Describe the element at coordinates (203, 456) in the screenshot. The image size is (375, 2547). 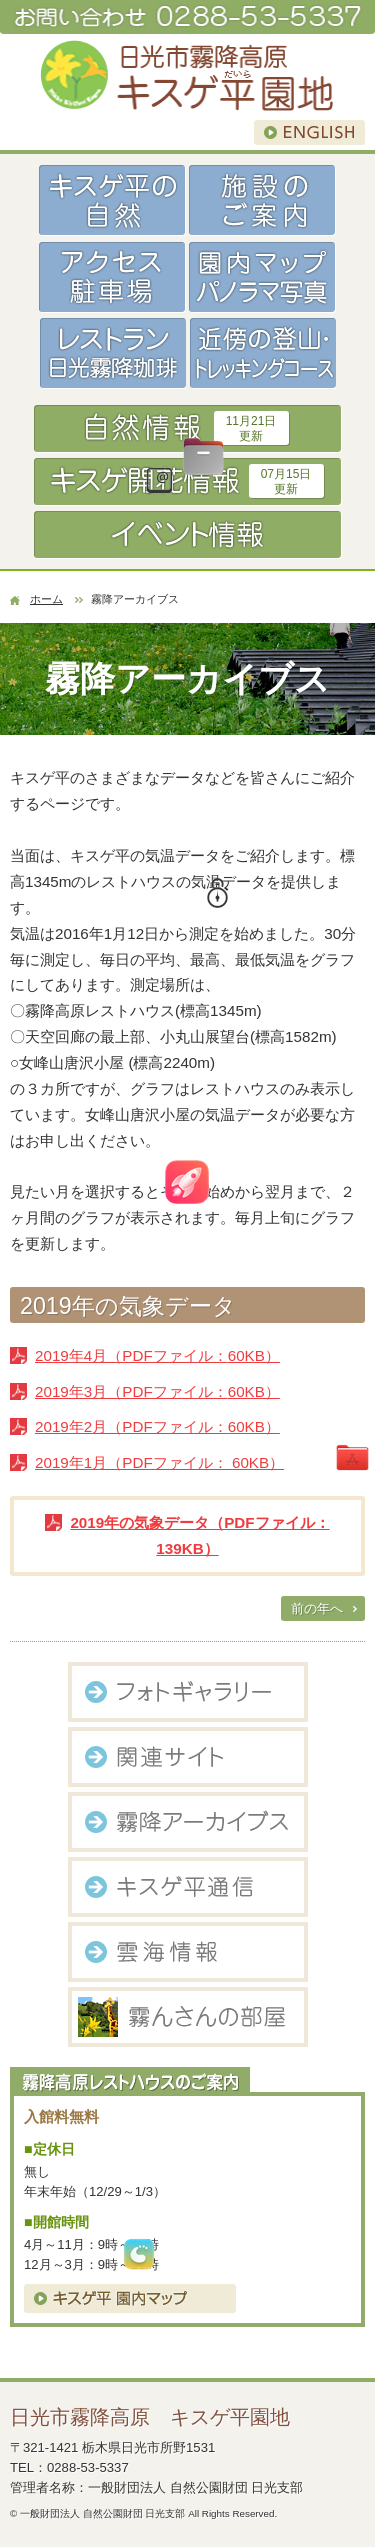
I see `open the nautilus file manager` at that location.